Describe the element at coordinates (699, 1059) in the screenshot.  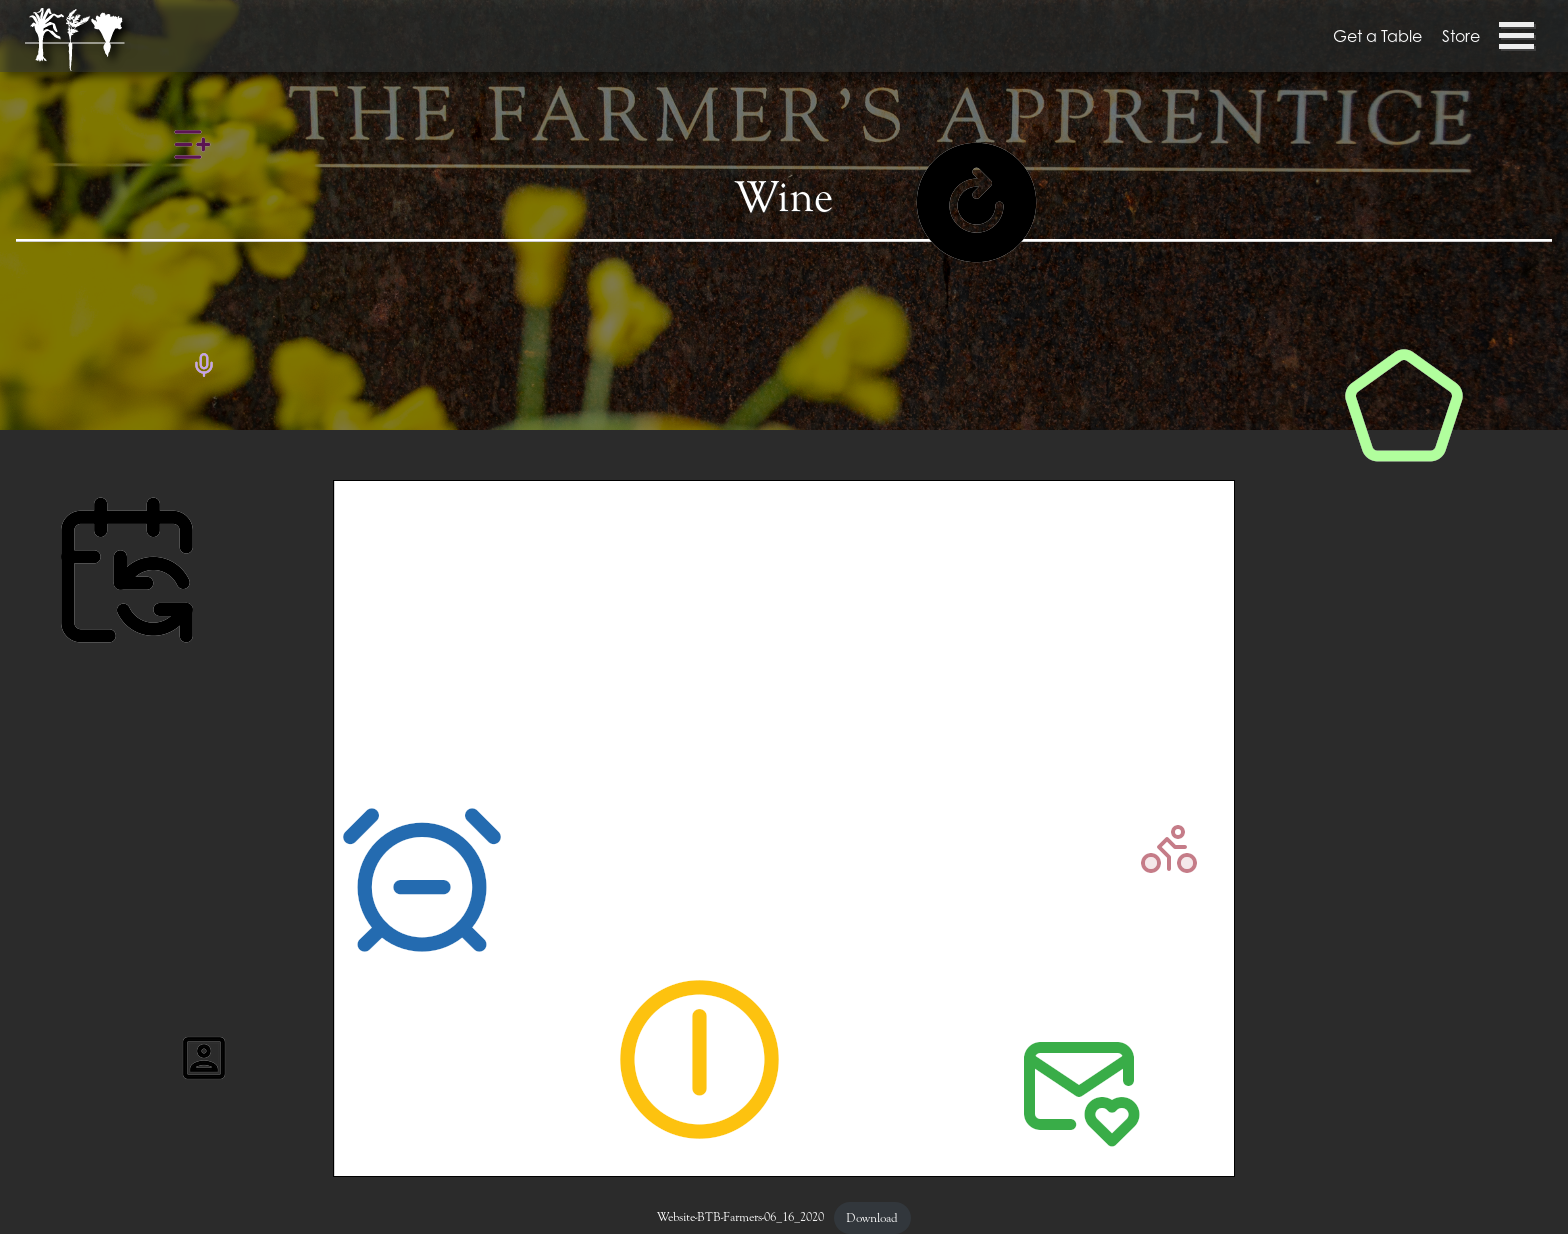
I see `indicates 6 o'clock time` at that location.